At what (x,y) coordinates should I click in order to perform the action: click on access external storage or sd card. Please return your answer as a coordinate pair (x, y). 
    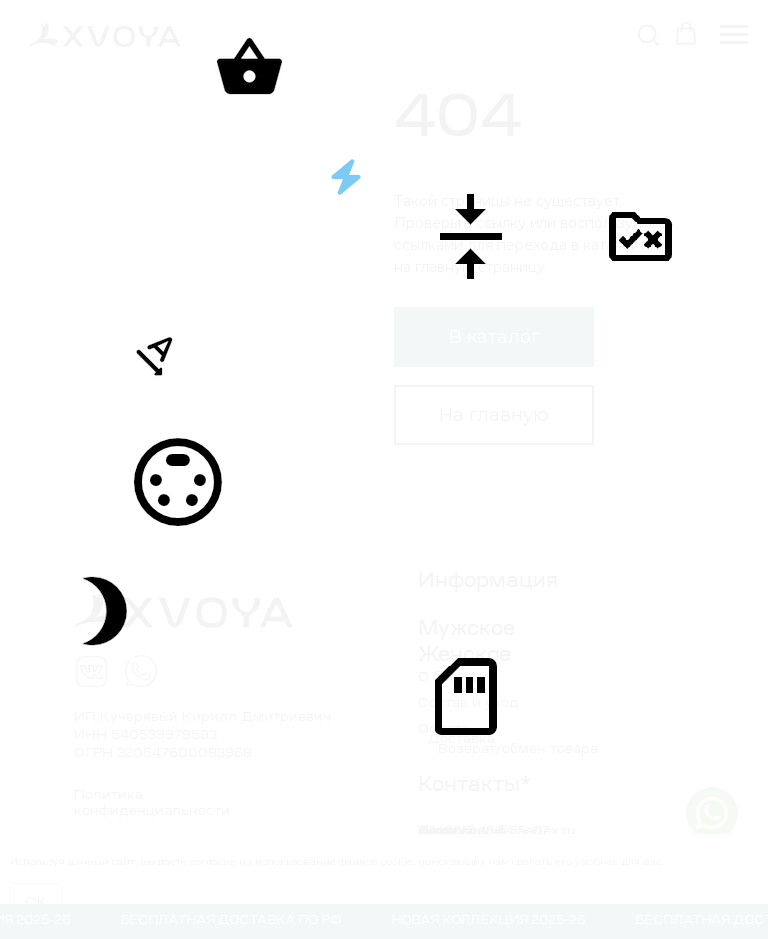
    Looking at the image, I should click on (465, 696).